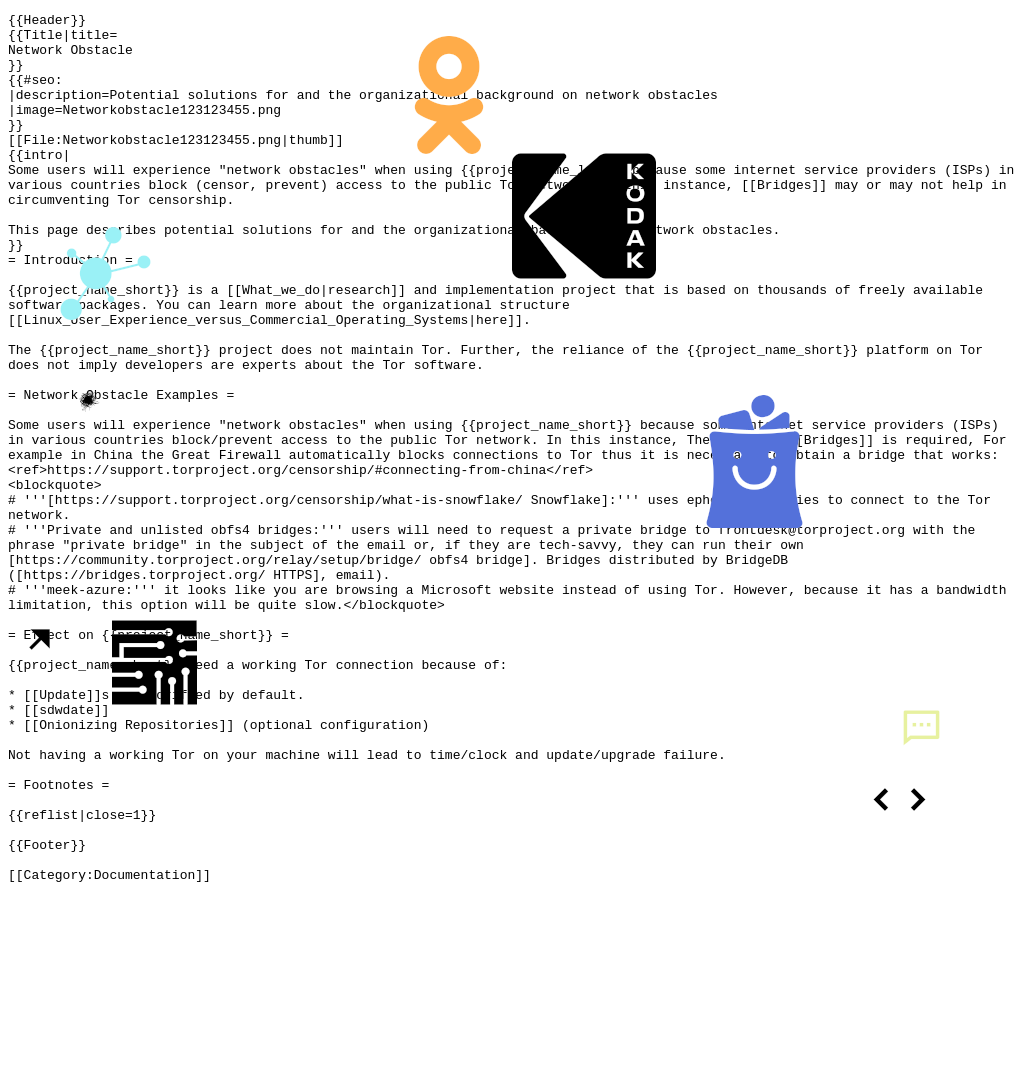 This screenshot has width=1024, height=1070. What do you see at coordinates (754, 461) in the screenshot?
I see `open the Blibli shopping app` at bounding box center [754, 461].